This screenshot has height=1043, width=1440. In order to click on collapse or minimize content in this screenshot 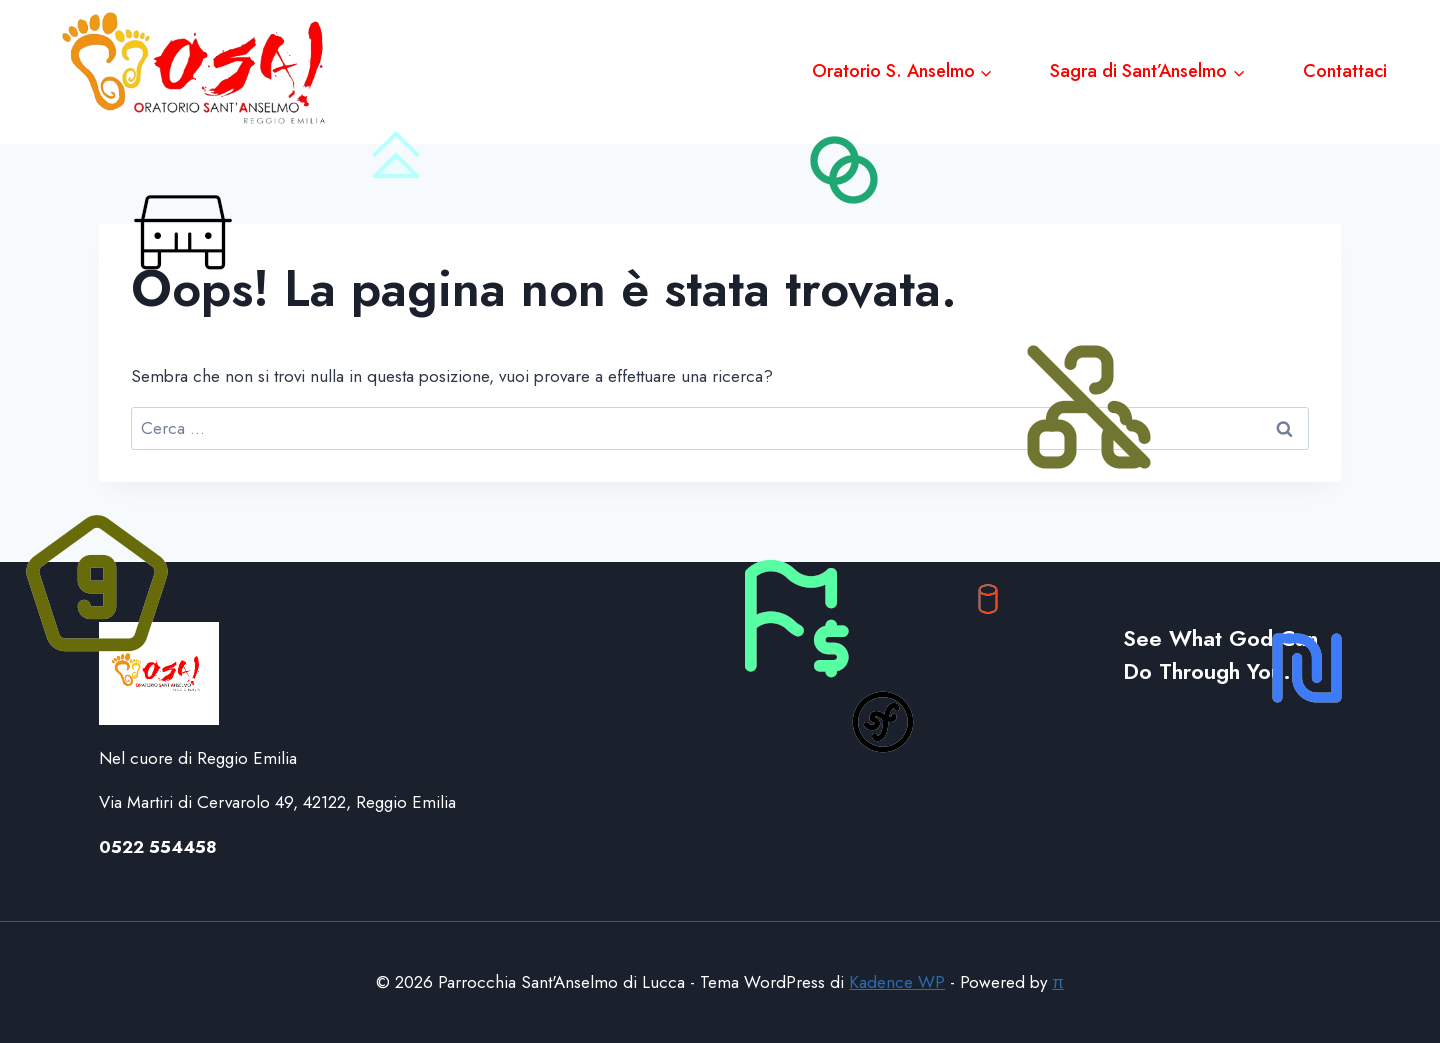, I will do `click(396, 157)`.